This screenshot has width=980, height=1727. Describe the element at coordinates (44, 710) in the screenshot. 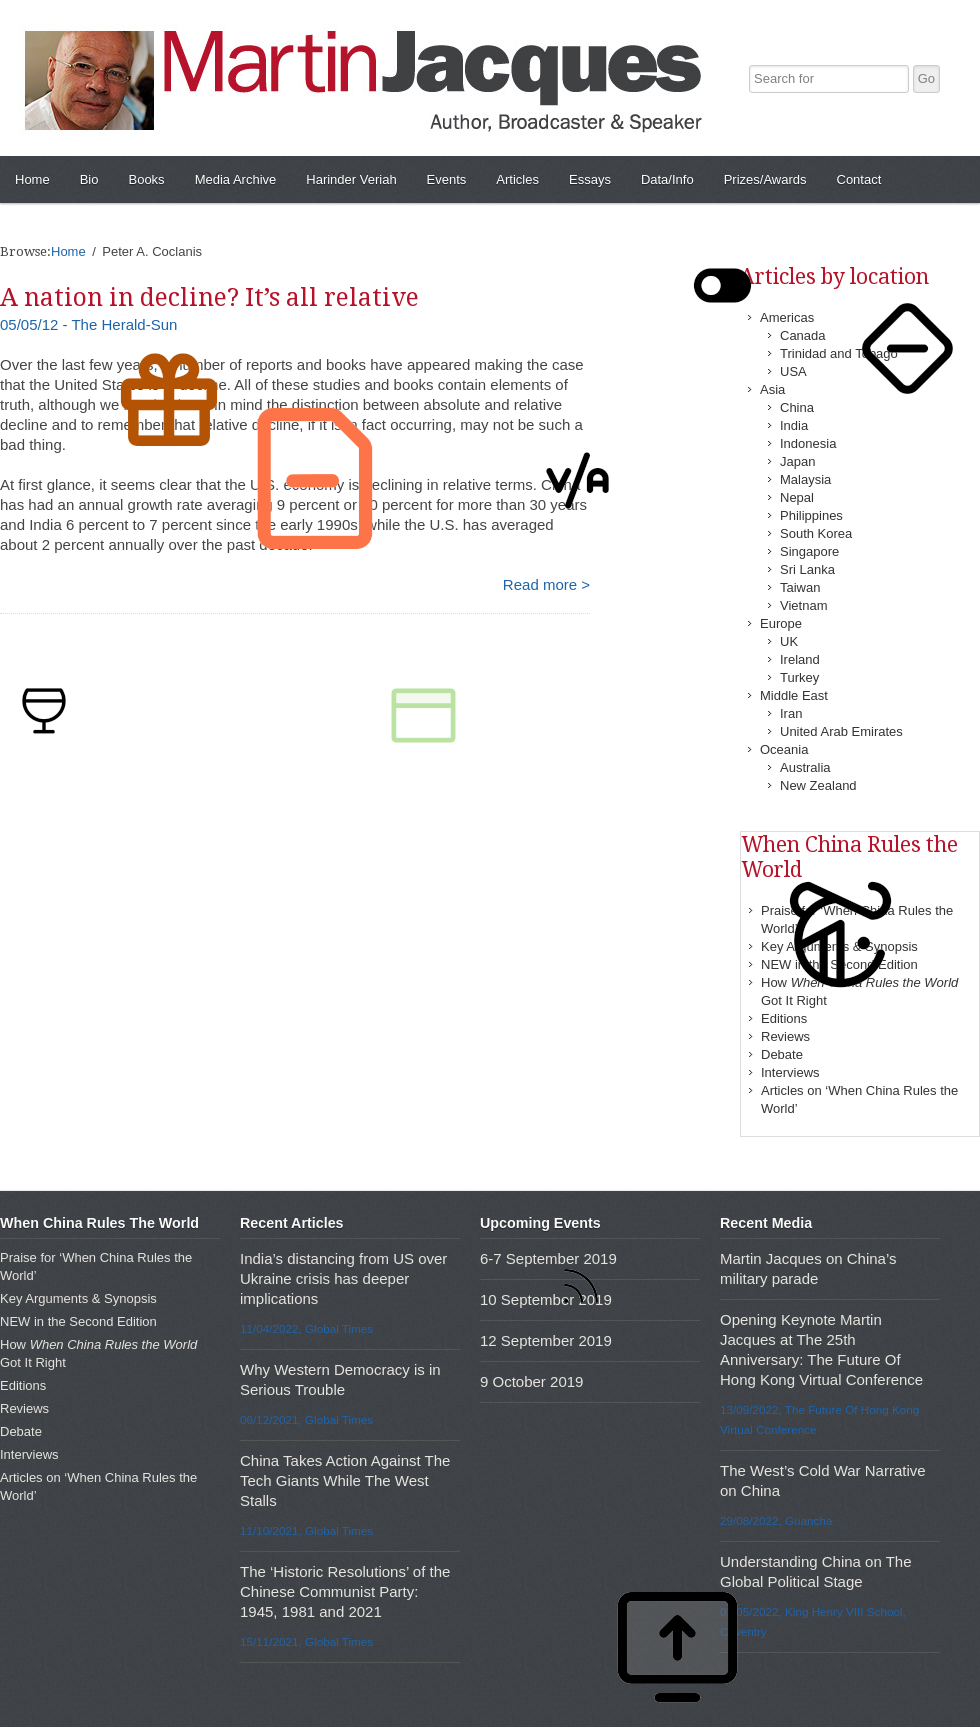

I see `browse wine or spirits menu` at that location.